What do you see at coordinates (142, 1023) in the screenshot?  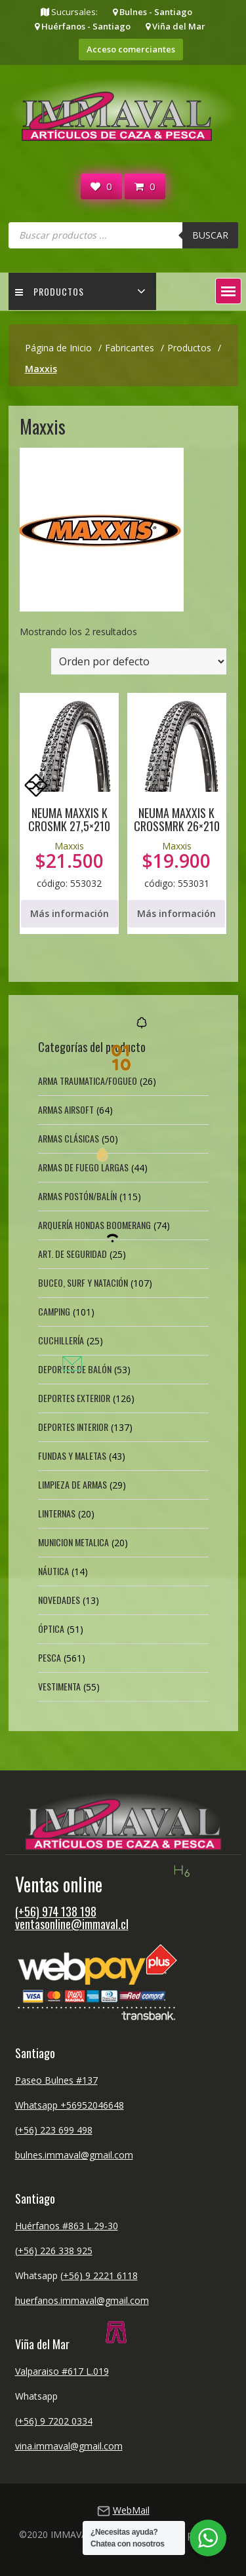 I see `view parks or nature areas on a map` at bounding box center [142, 1023].